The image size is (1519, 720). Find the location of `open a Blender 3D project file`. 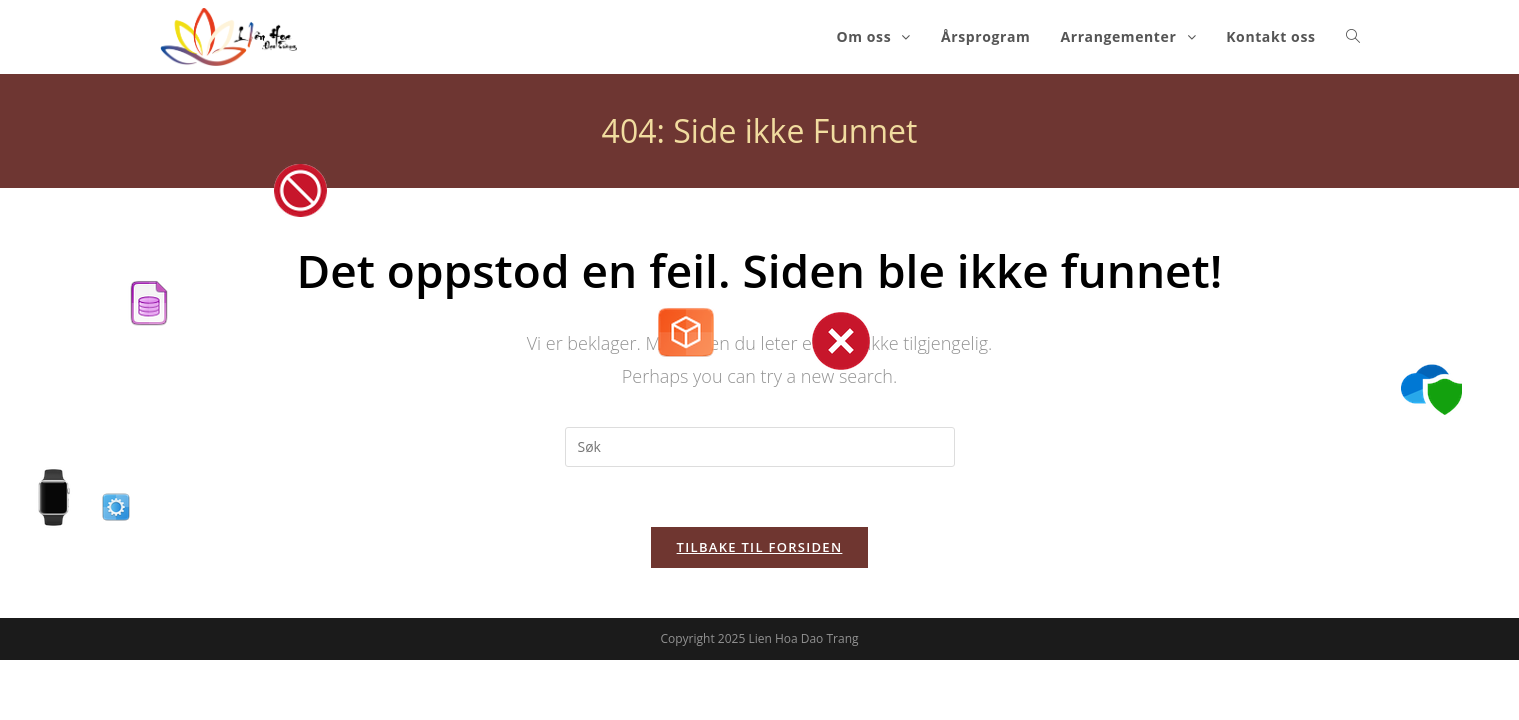

open a Blender 3D project file is located at coordinates (686, 331).